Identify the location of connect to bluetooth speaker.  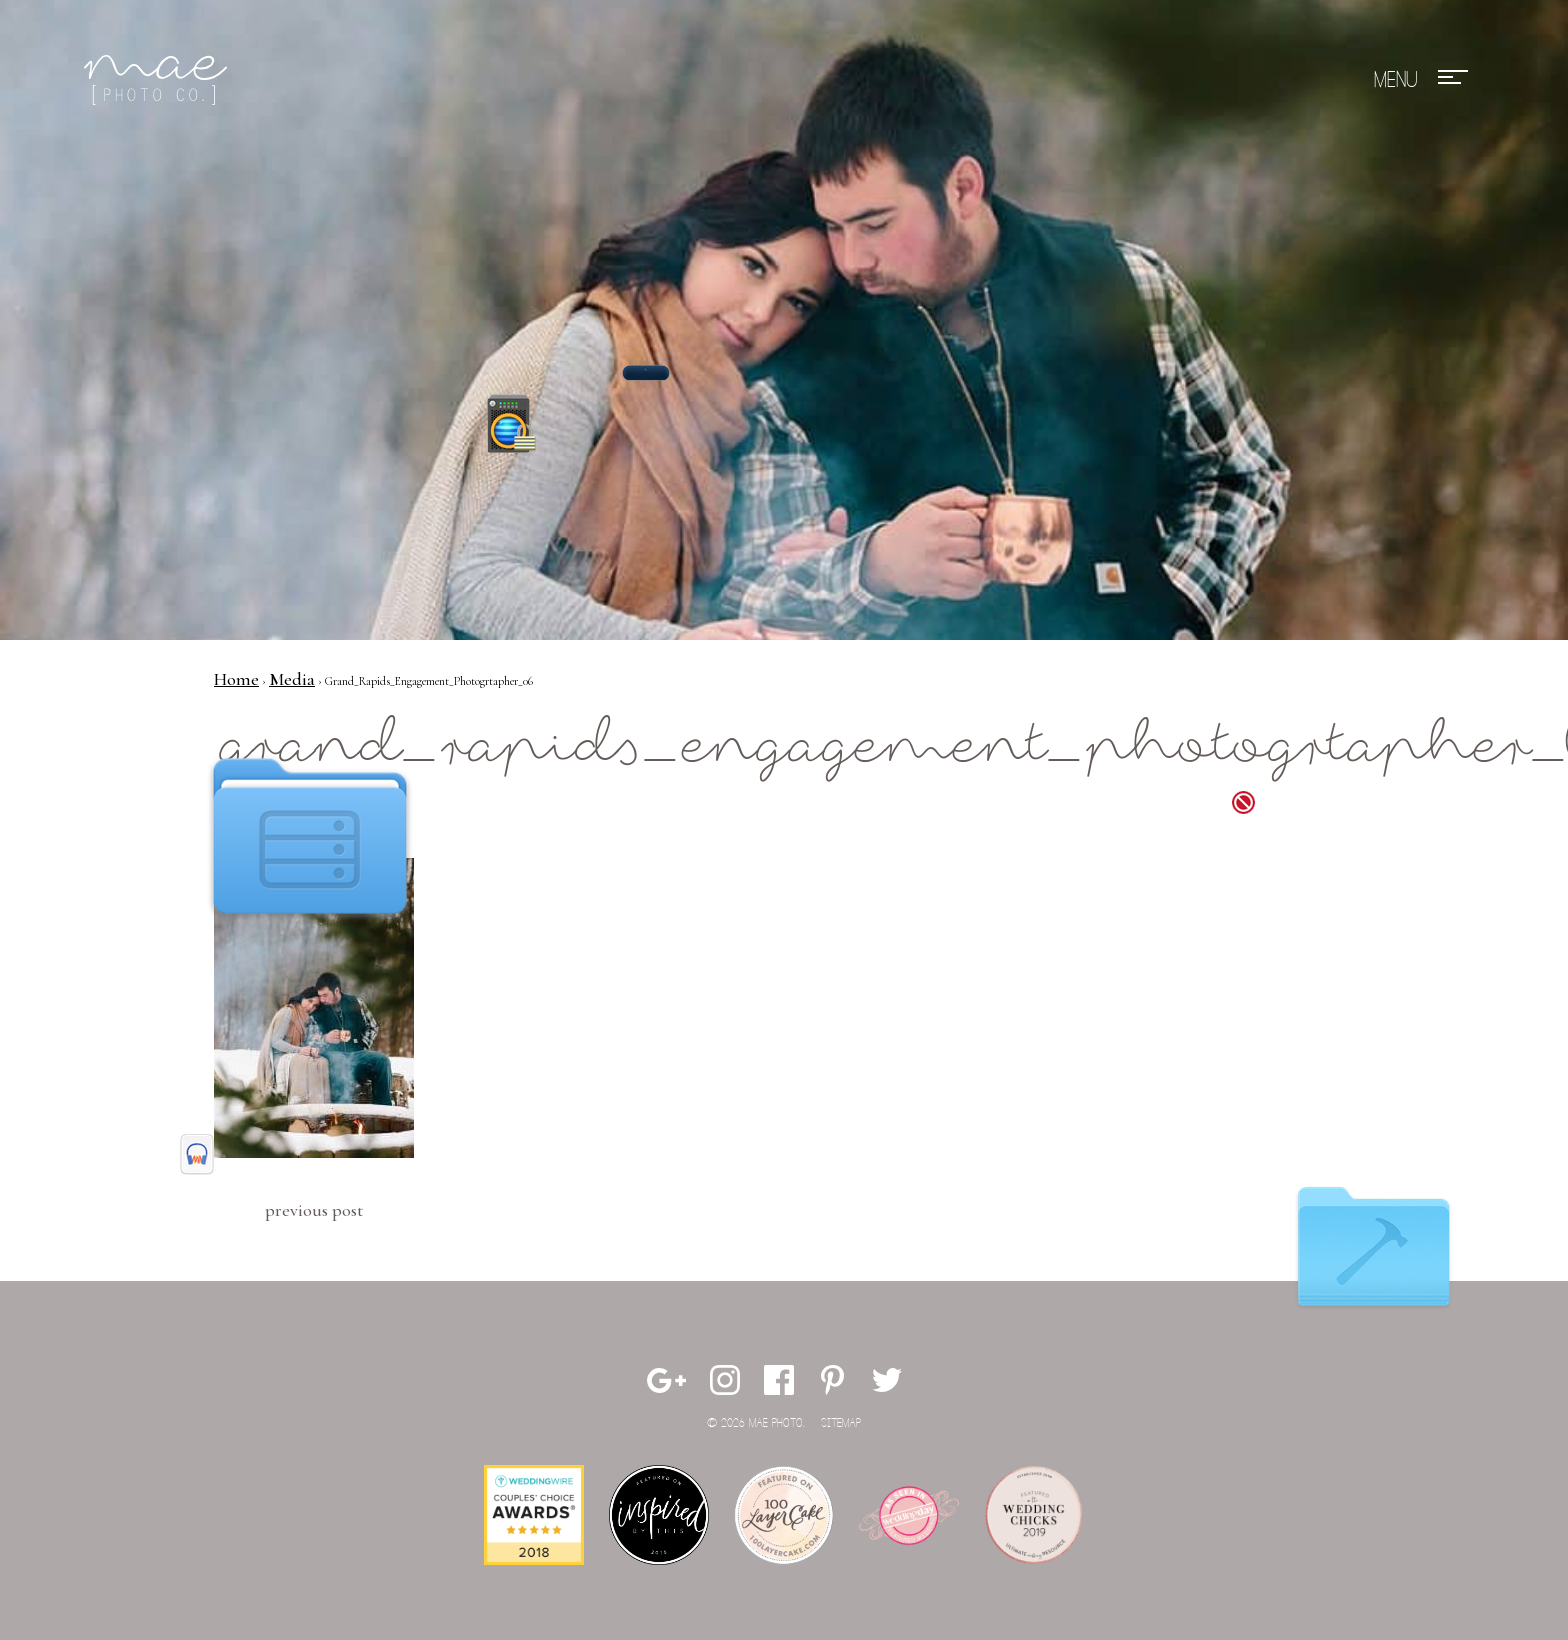
(646, 373).